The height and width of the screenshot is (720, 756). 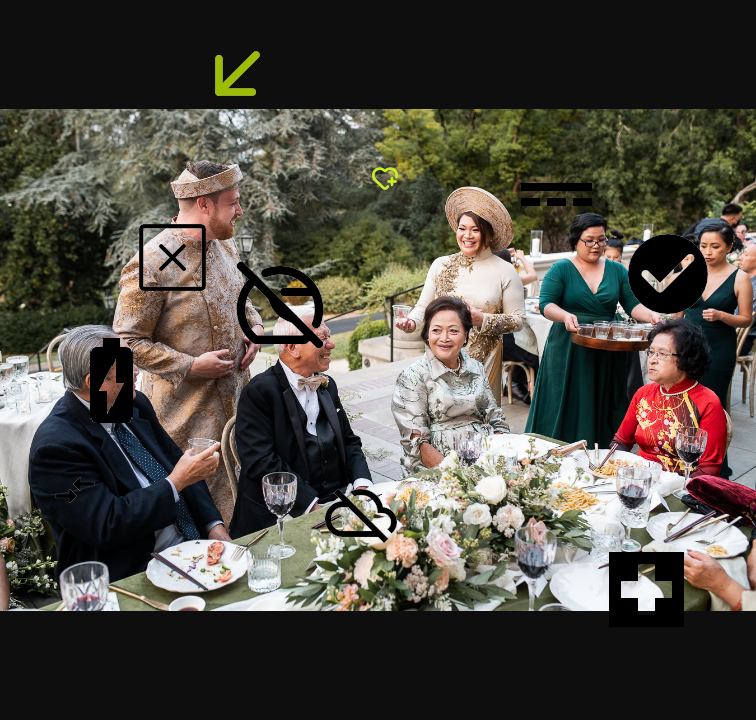 I want to click on indicates no cloud connection or offline status, so click(x=361, y=513).